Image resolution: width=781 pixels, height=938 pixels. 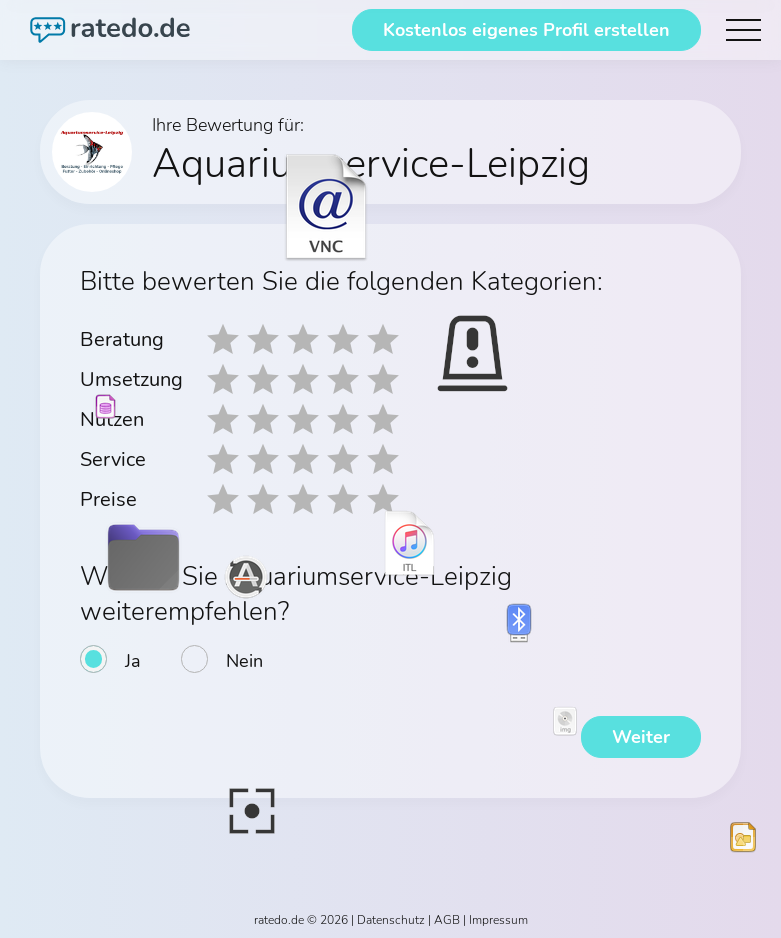 What do you see at coordinates (519, 623) in the screenshot?
I see `a connected bluetooth device` at bounding box center [519, 623].